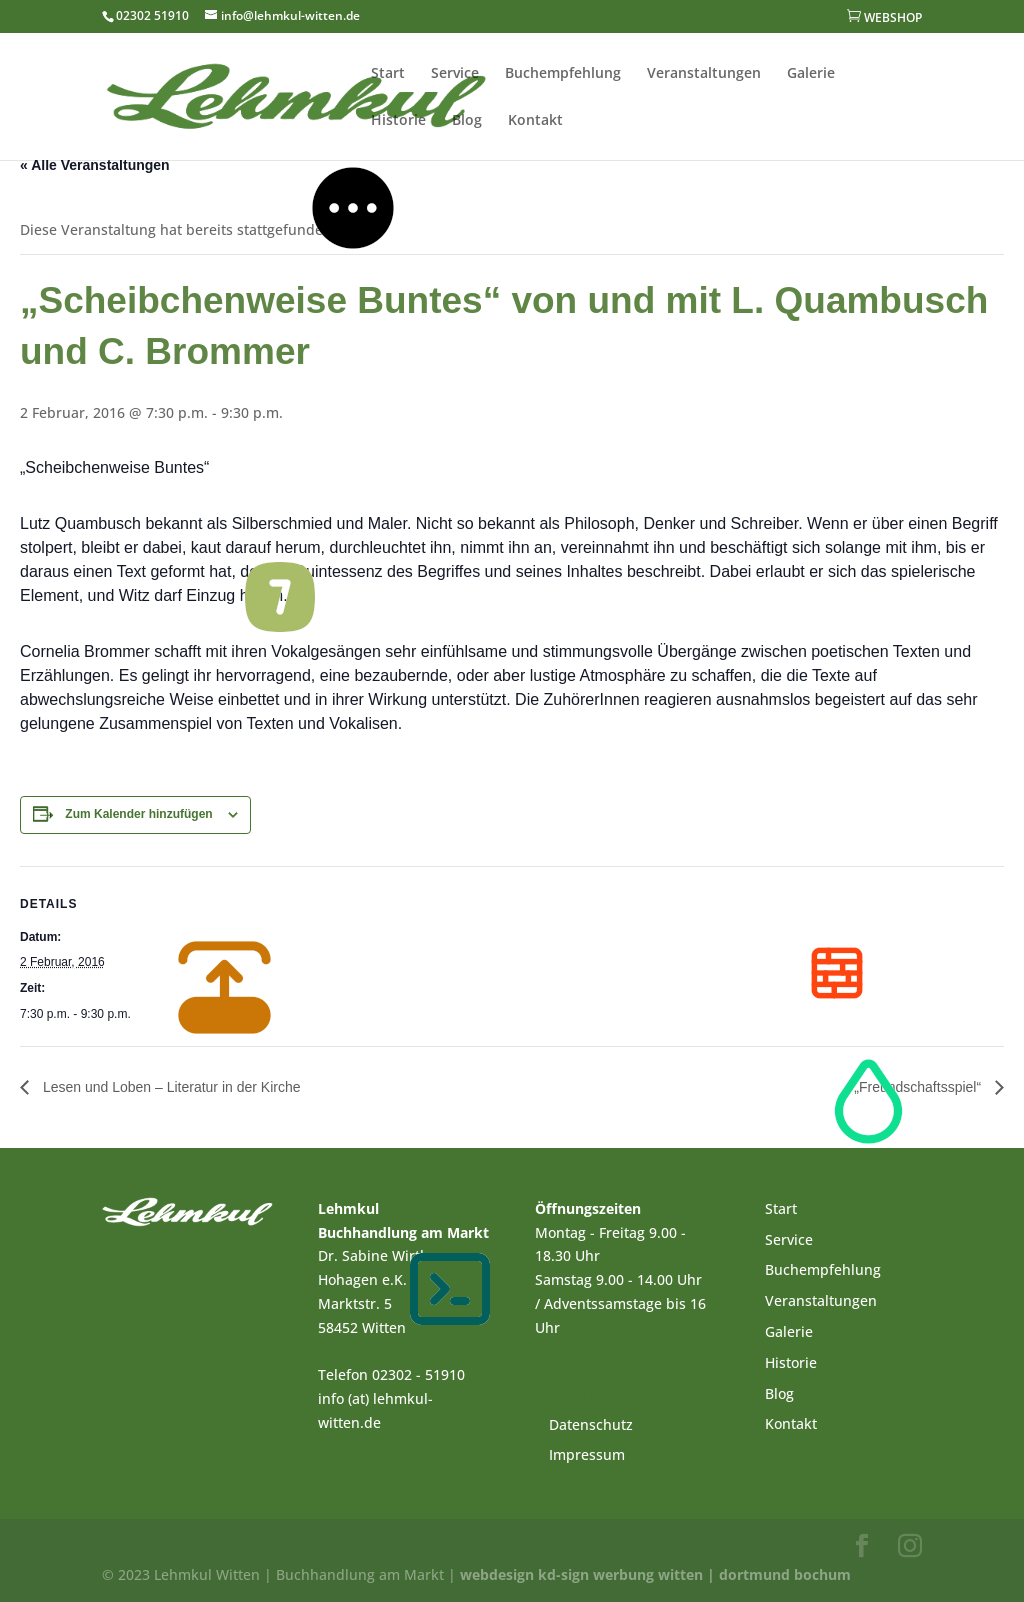 Image resolution: width=1024 pixels, height=1602 pixels. Describe the element at coordinates (450, 1289) in the screenshot. I see `open command line terminal` at that location.